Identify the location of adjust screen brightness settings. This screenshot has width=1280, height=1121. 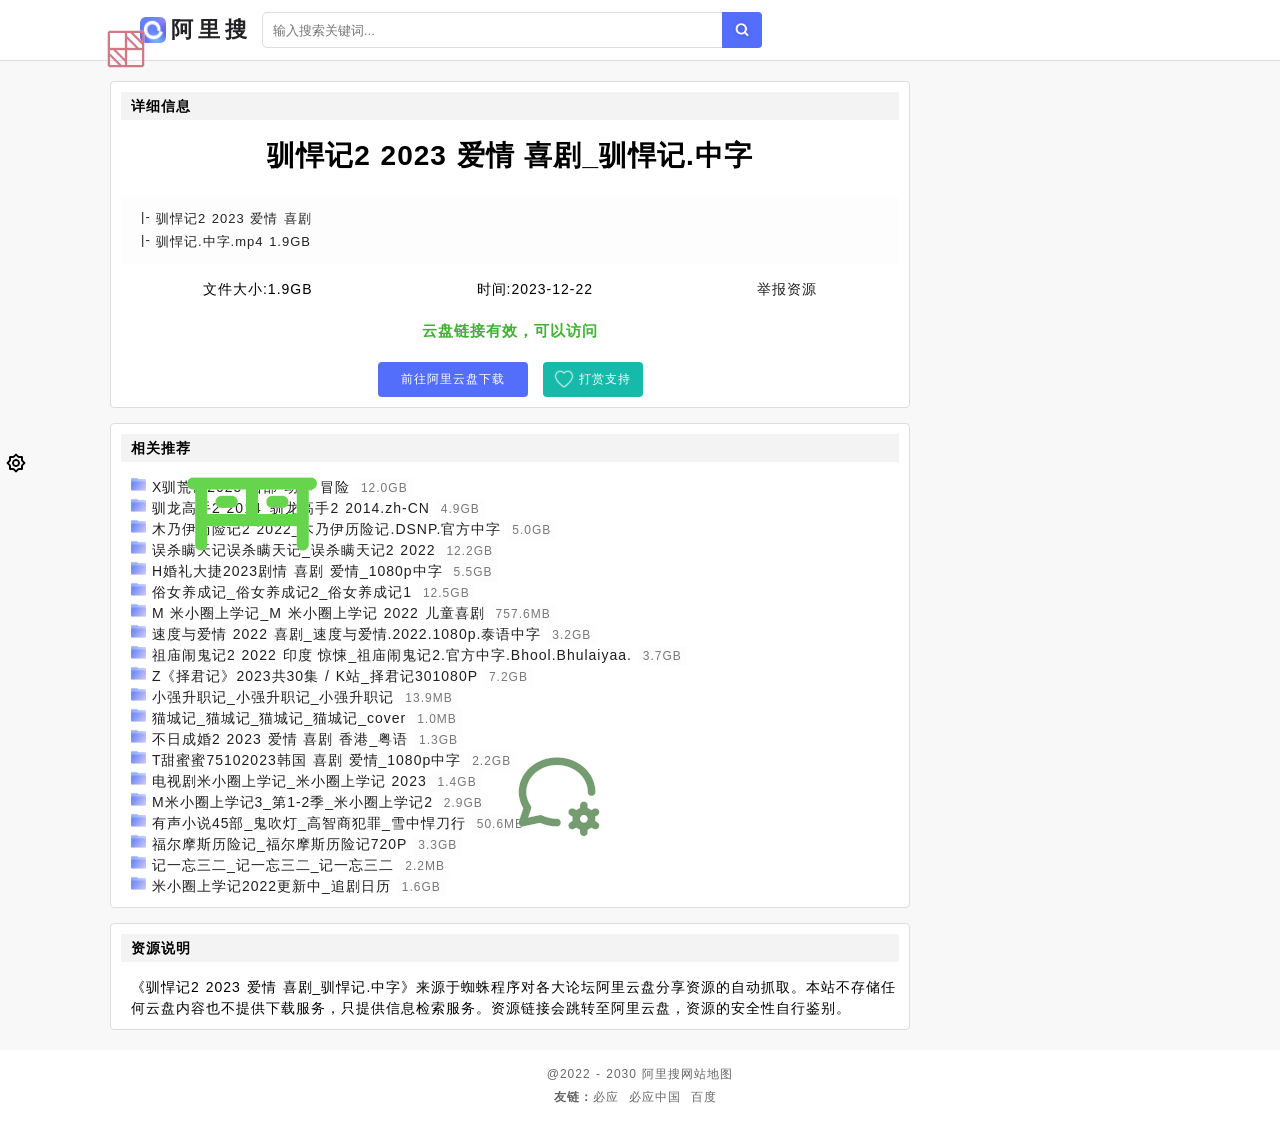
(16, 463).